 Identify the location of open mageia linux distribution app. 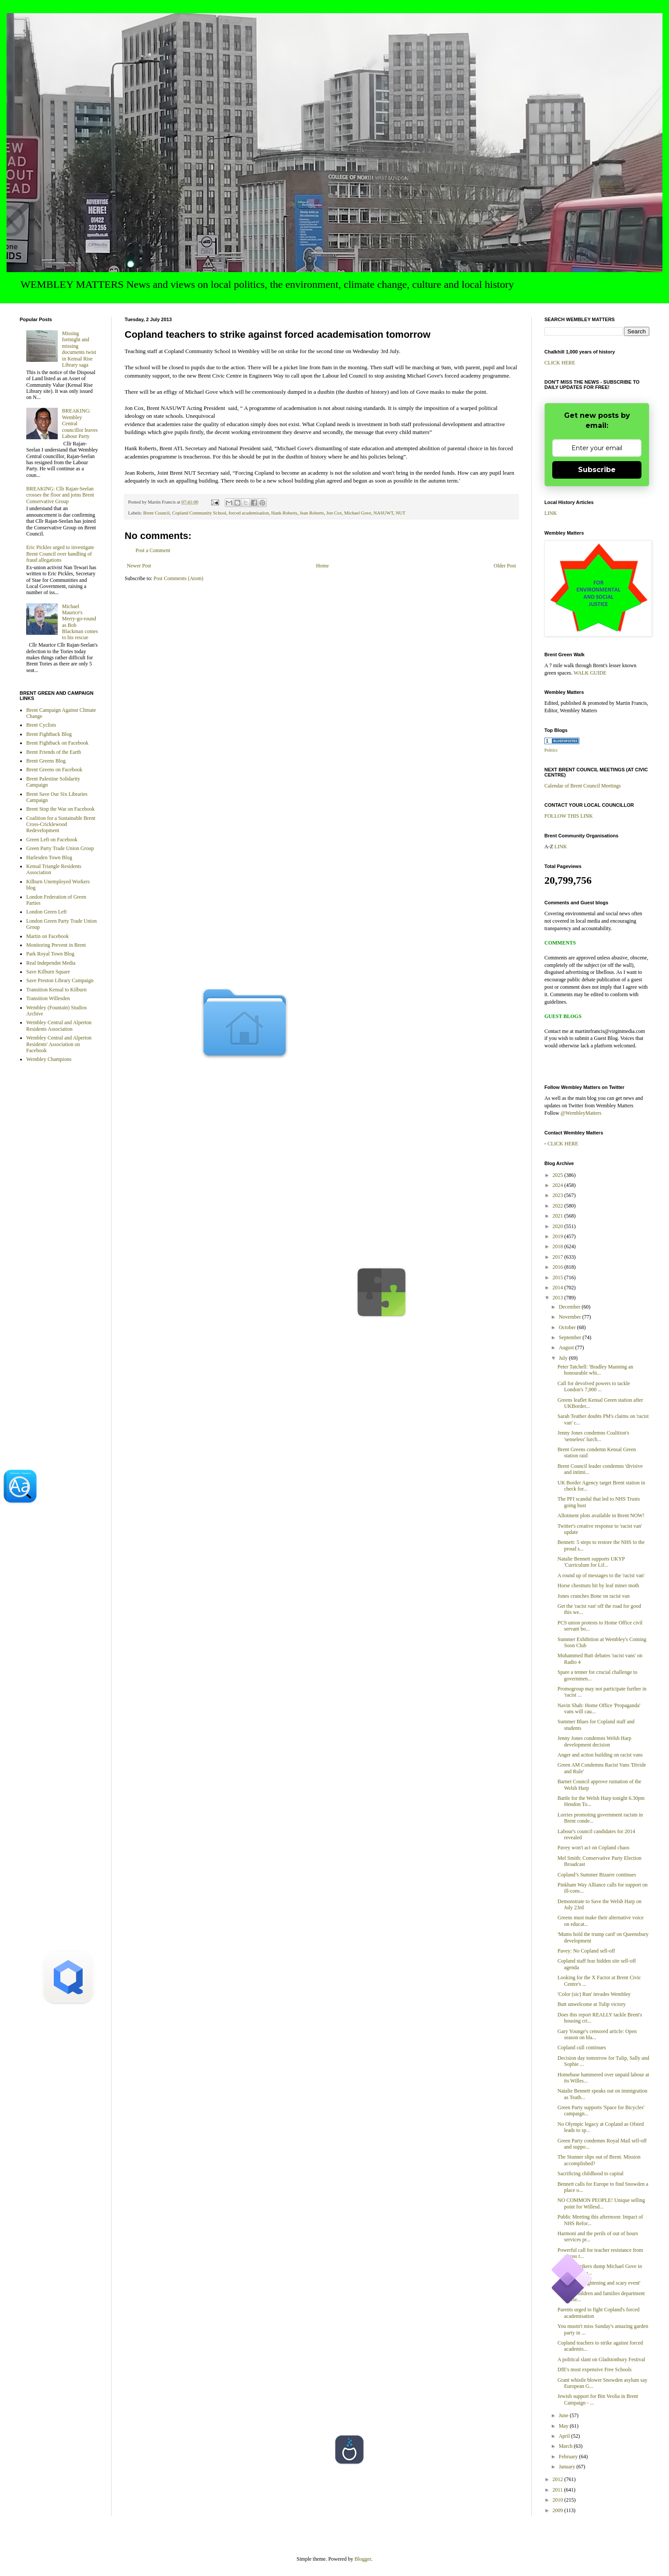
(349, 2450).